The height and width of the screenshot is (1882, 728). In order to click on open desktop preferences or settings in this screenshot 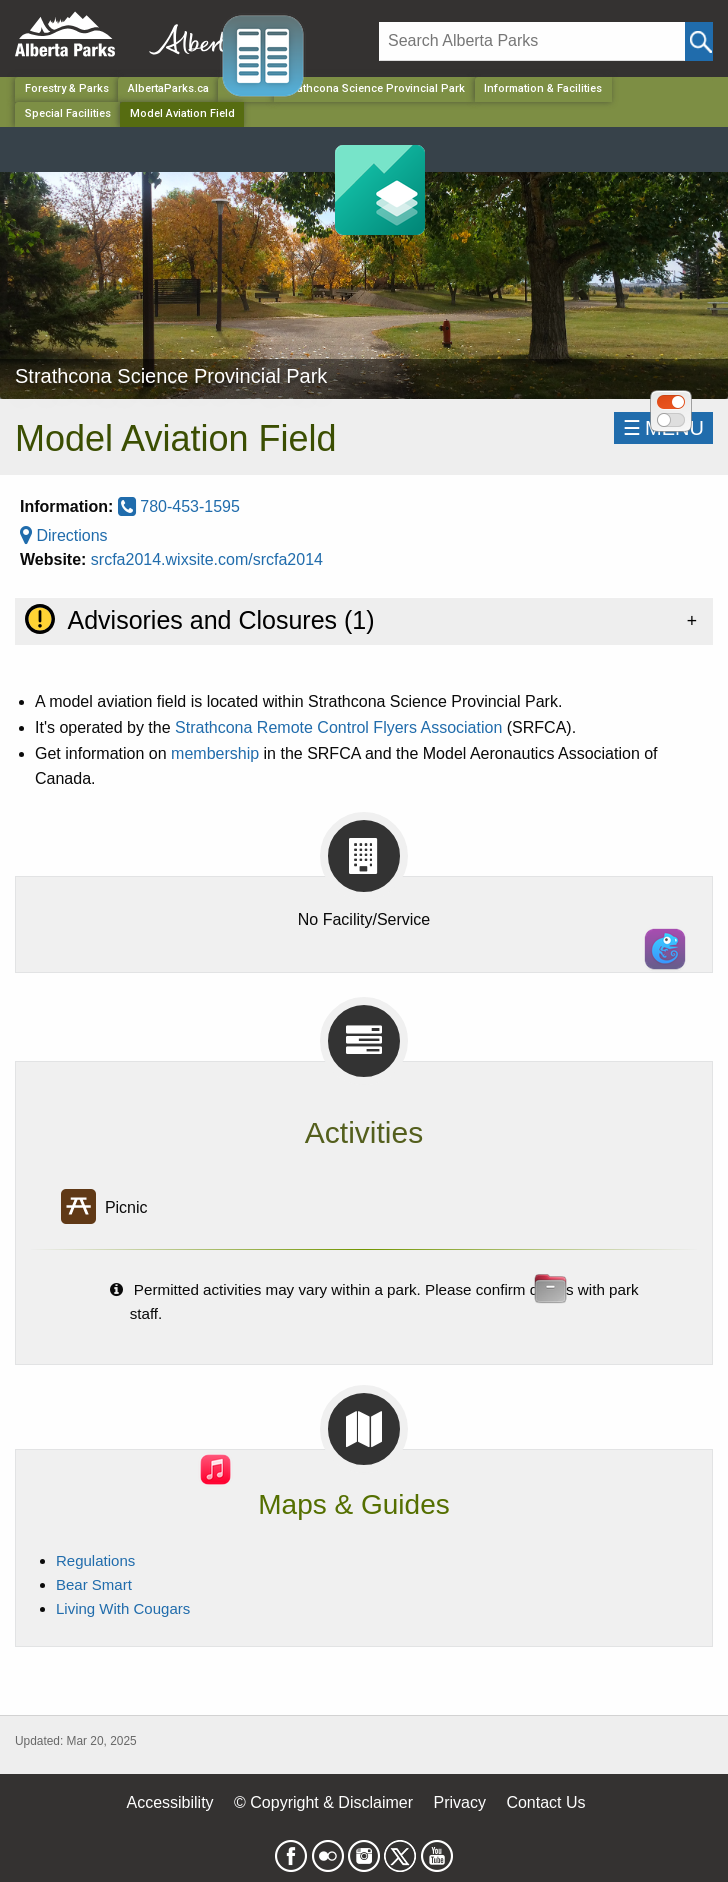, I will do `click(671, 411)`.